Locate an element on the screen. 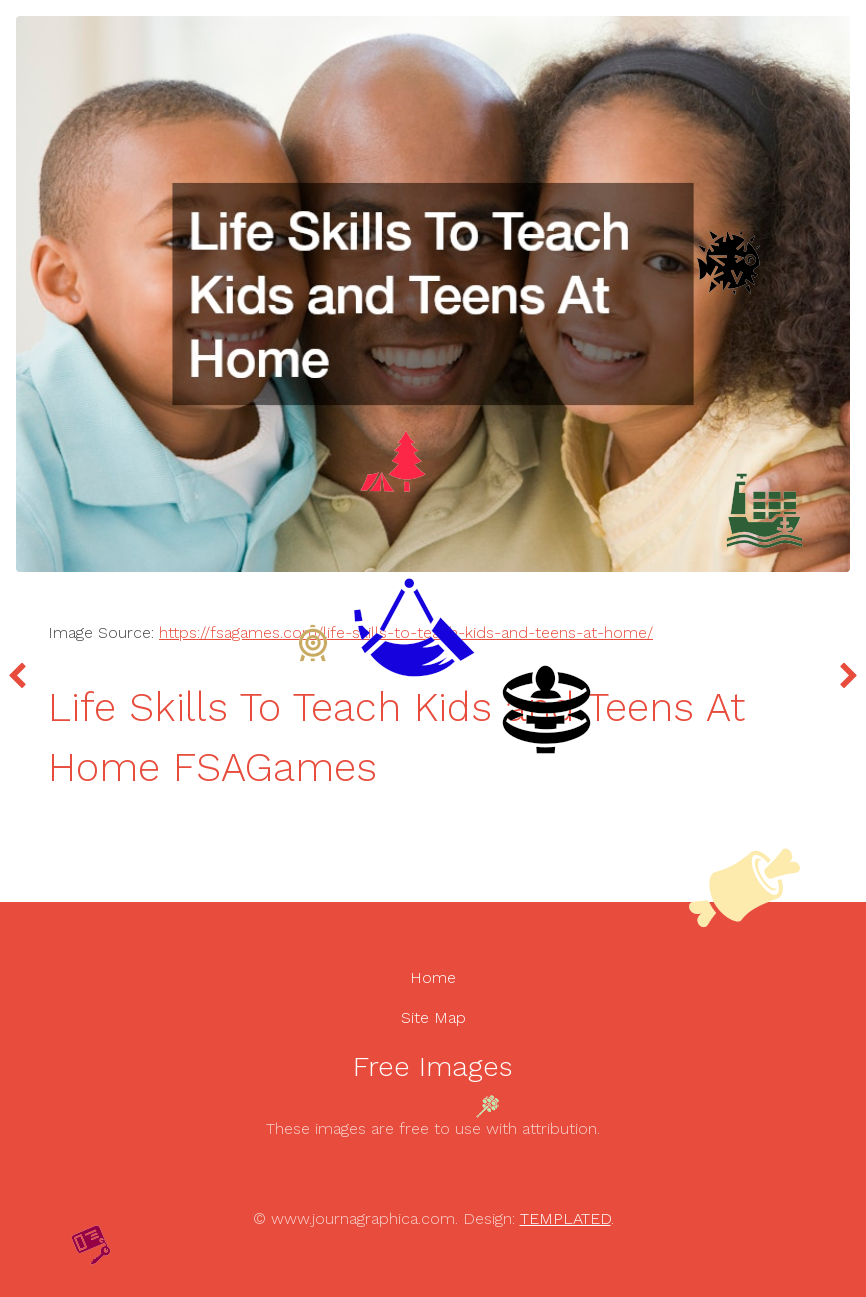 Image resolution: width=866 pixels, height=1297 pixels. access room or door with keycard is located at coordinates (91, 1245).